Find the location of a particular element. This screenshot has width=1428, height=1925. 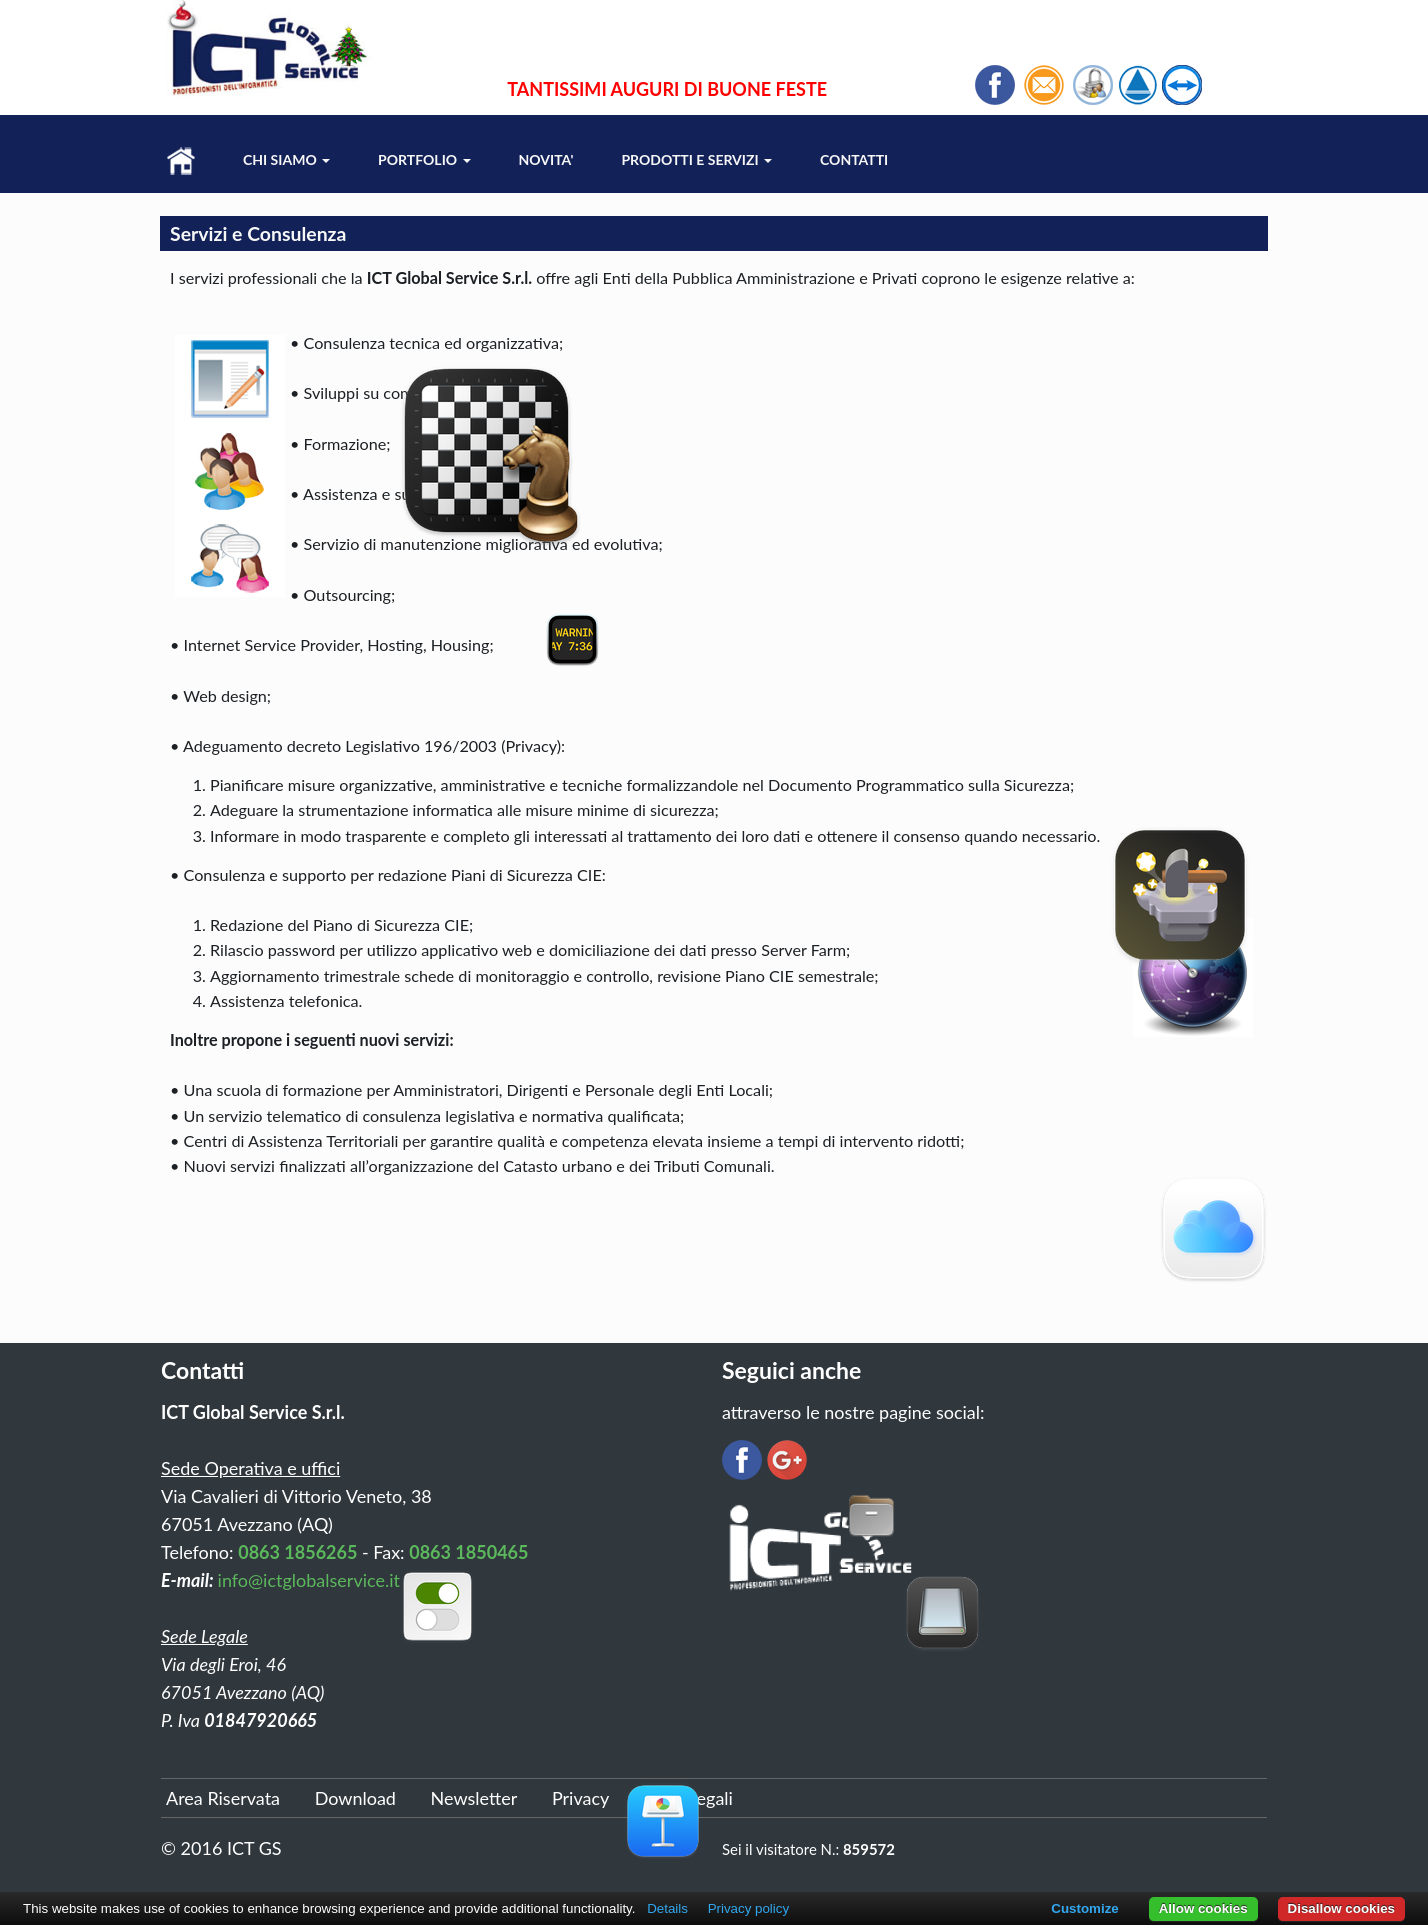

access removable media or external drive is located at coordinates (942, 1612).